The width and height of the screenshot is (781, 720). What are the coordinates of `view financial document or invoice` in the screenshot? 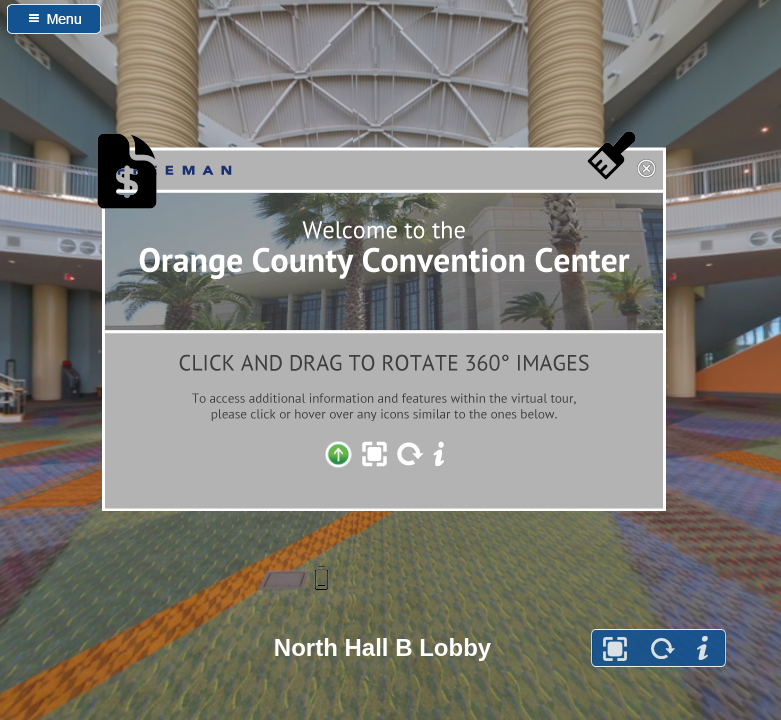 It's located at (127, 171).